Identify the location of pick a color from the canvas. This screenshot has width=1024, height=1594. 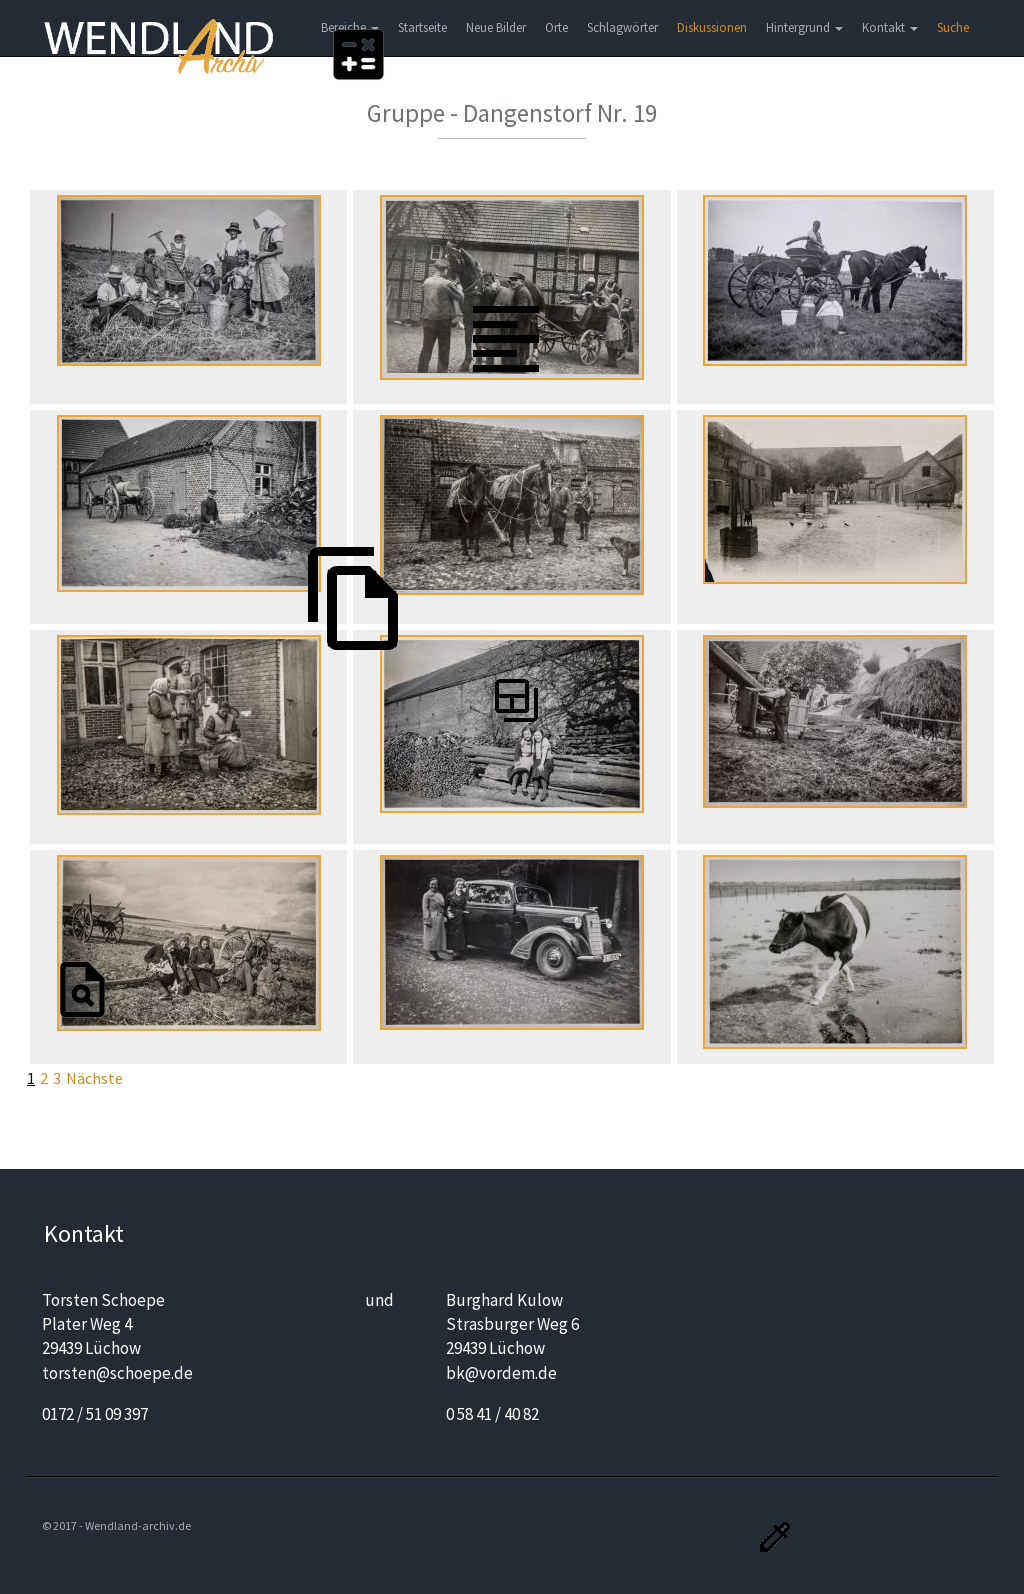
(775, 1536).